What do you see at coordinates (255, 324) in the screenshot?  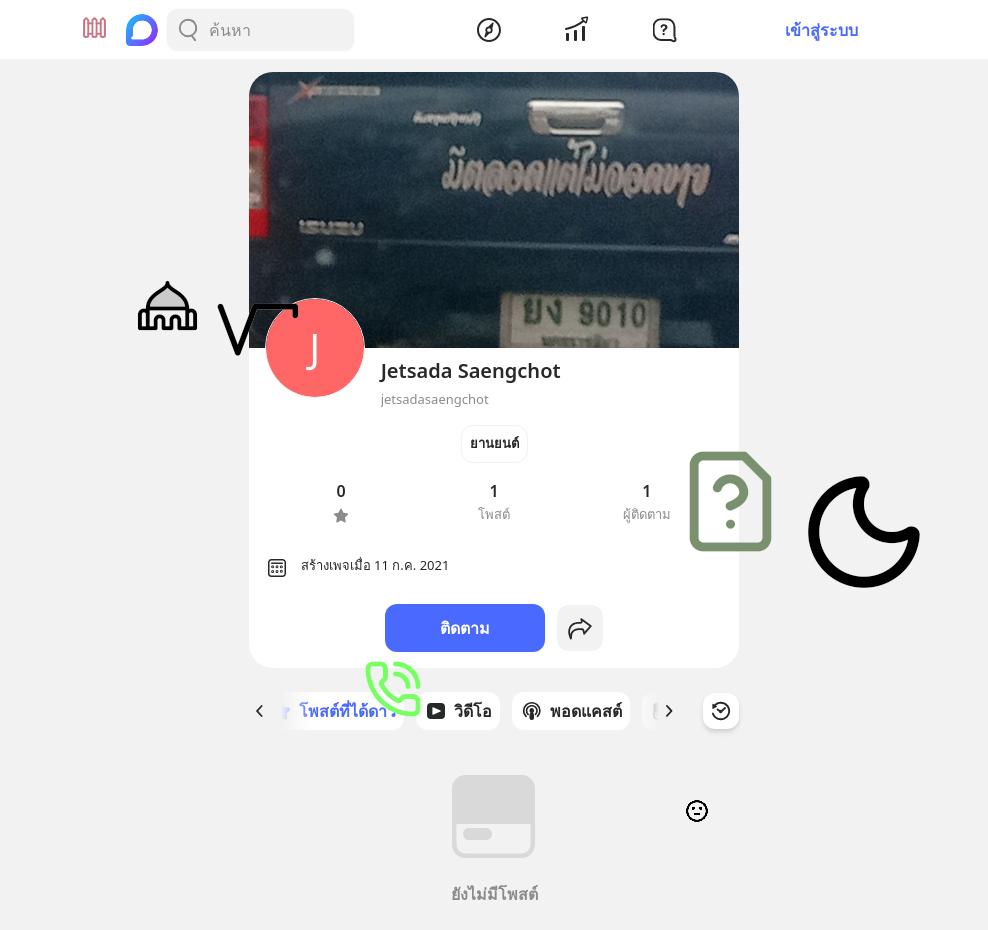 I see `enter or calculate a square root value` at bounding box center [255, 324].